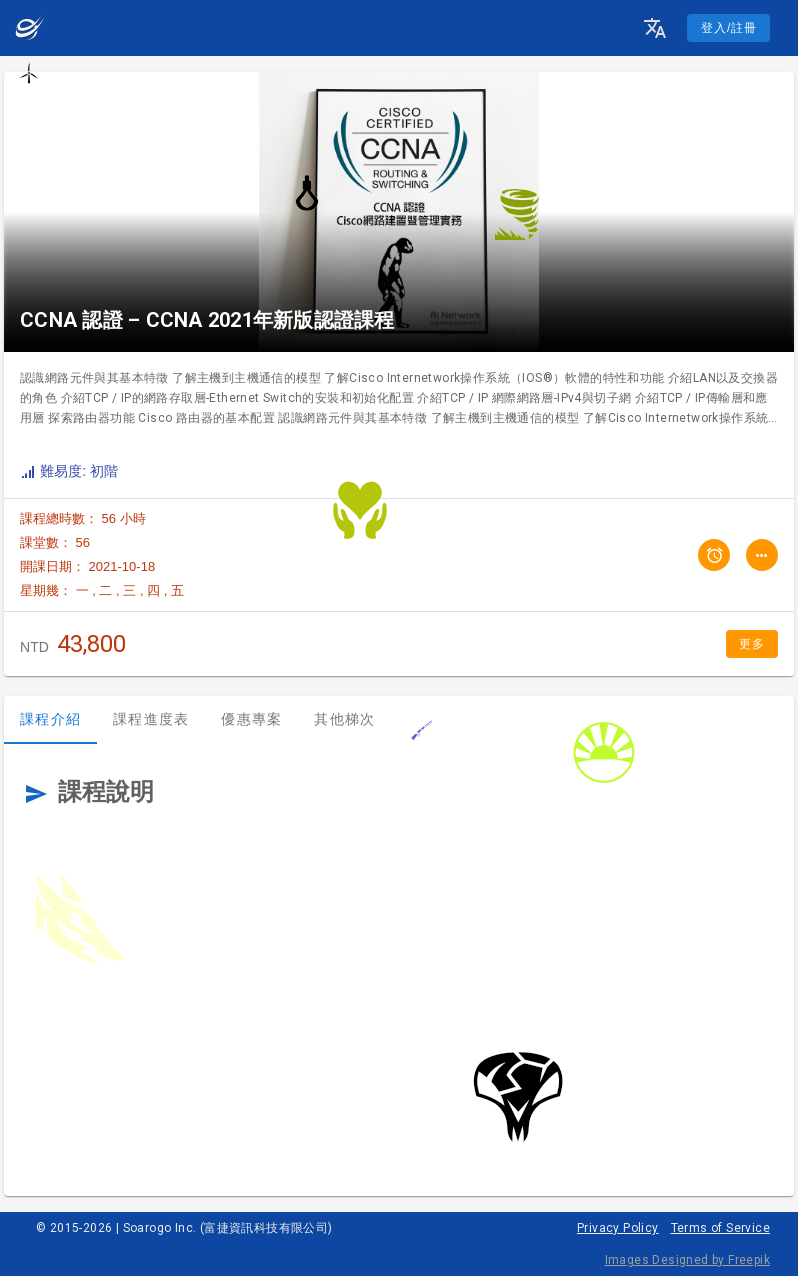 This screenshot has height=1276, width=798. Describe the element at coordinates (29, 73) in the screenshot. I see `wind turbine or wind energy indicator` at that location.